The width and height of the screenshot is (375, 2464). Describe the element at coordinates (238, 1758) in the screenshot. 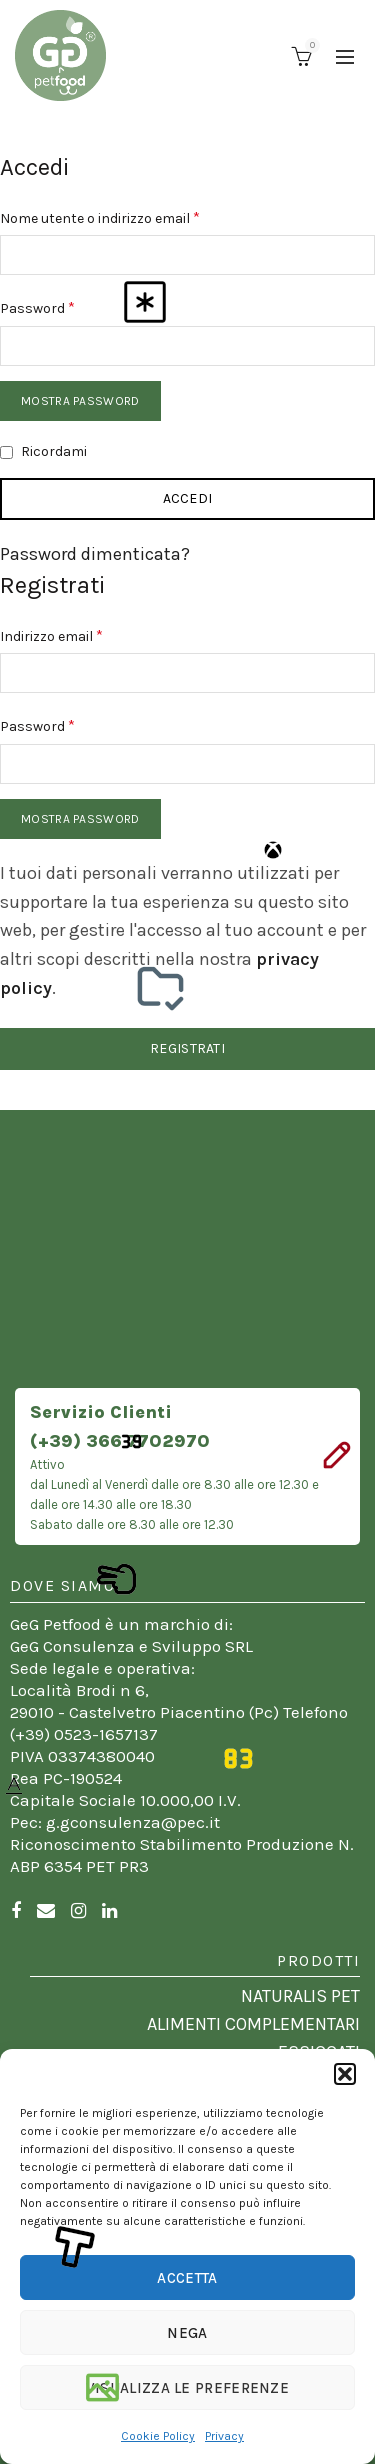

I see `indicates item number 83 in a list or sequence` at that location.